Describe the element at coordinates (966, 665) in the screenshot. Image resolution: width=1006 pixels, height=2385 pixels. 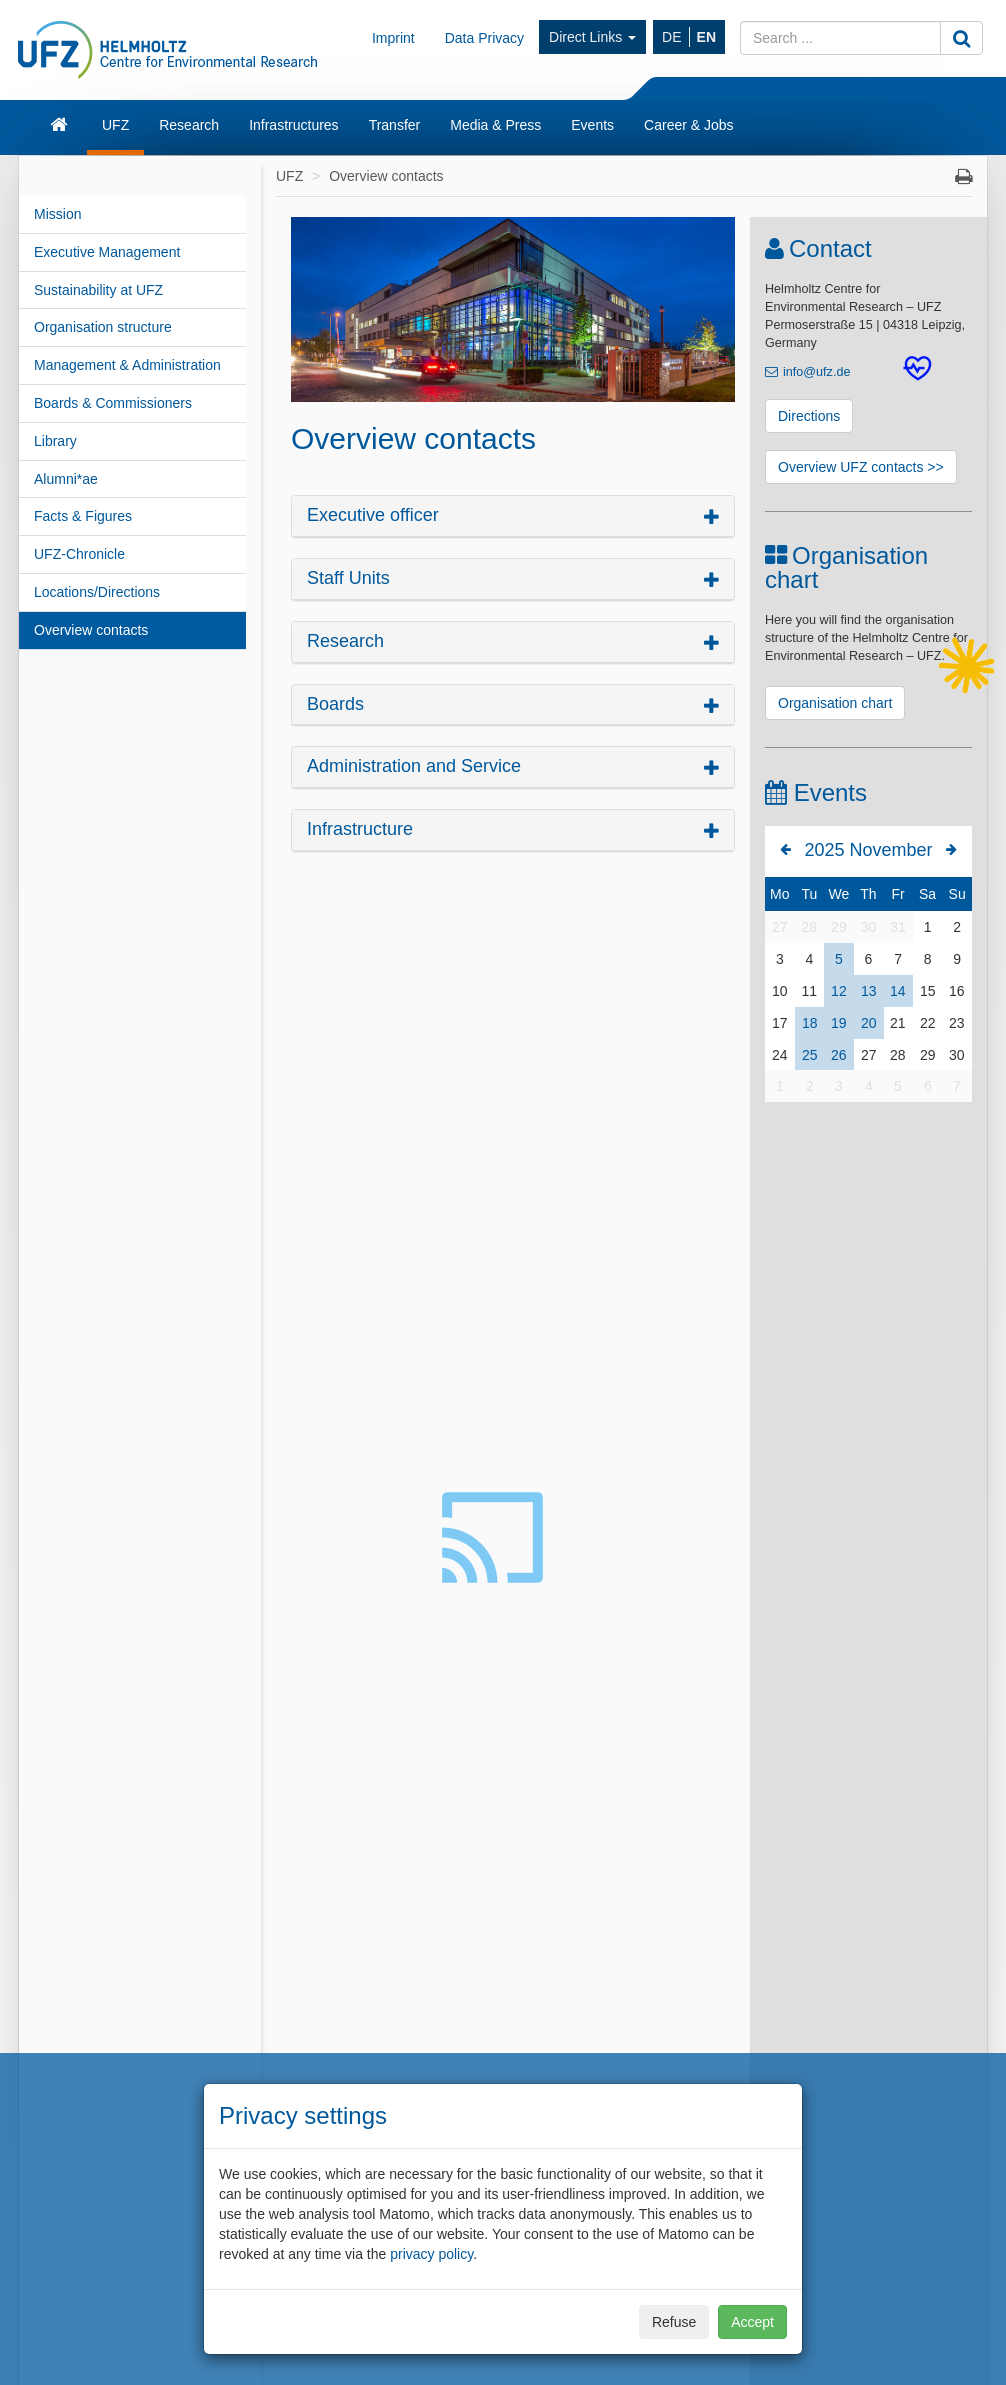
I see `open the Claude AI assistant` at that location.